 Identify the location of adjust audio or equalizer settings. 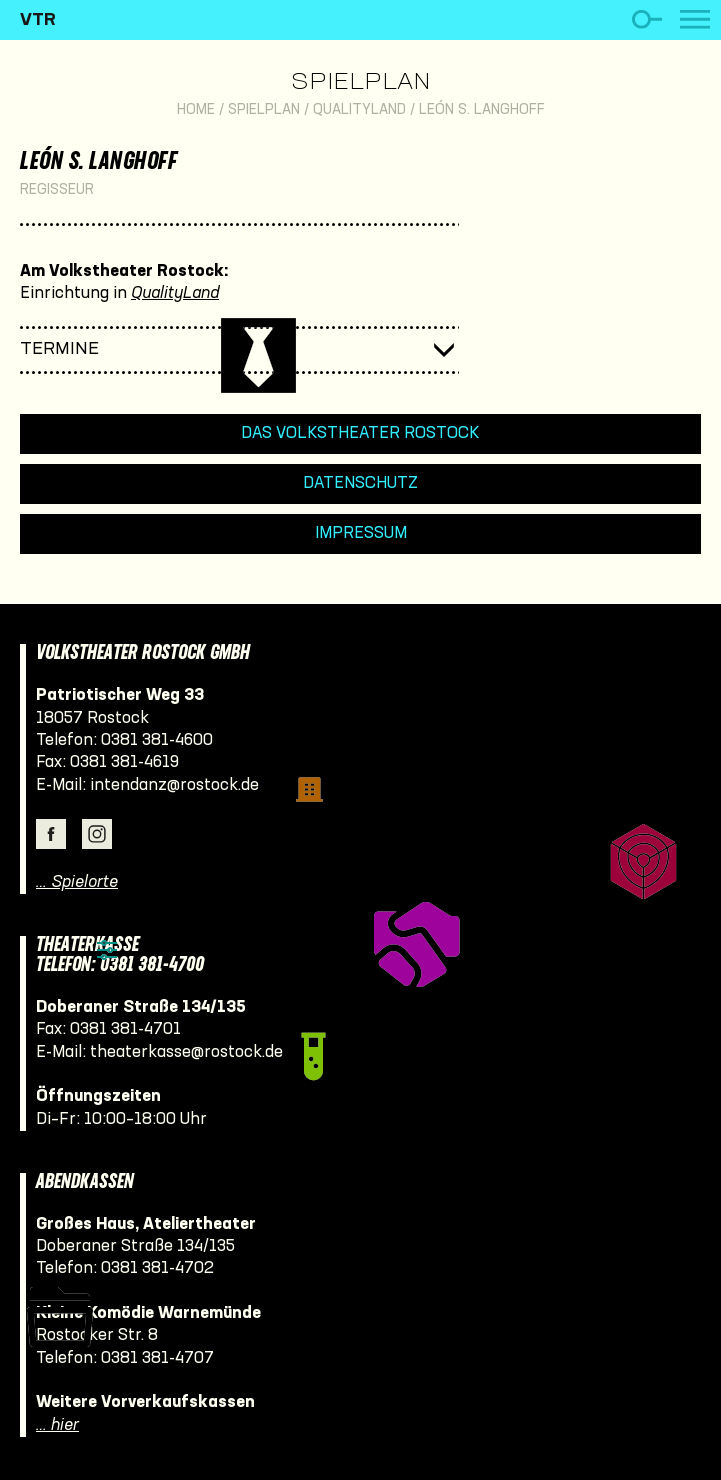
(107, 950).